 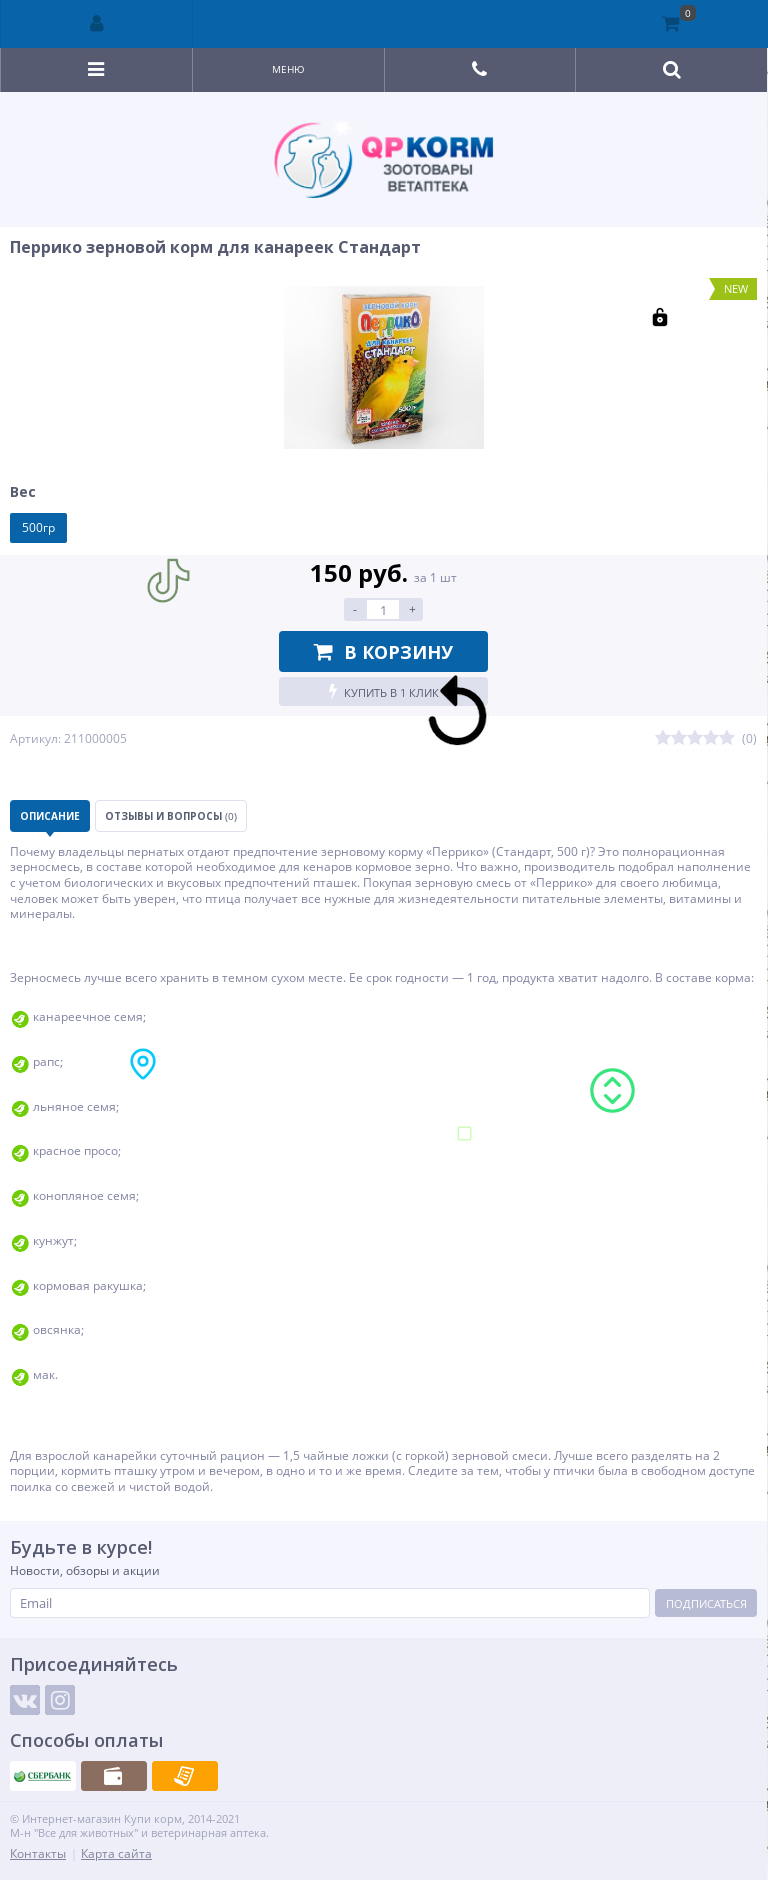 I want to click on crop image to 1:1 square ratio, so click(x=464, y=1133).